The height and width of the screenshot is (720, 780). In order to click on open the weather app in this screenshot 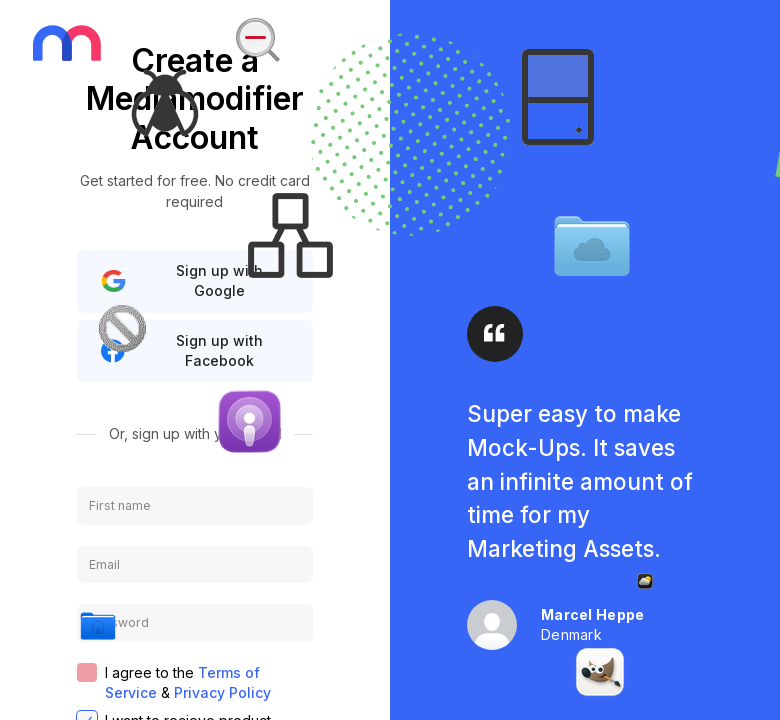, I will do `click(645, 581)`.